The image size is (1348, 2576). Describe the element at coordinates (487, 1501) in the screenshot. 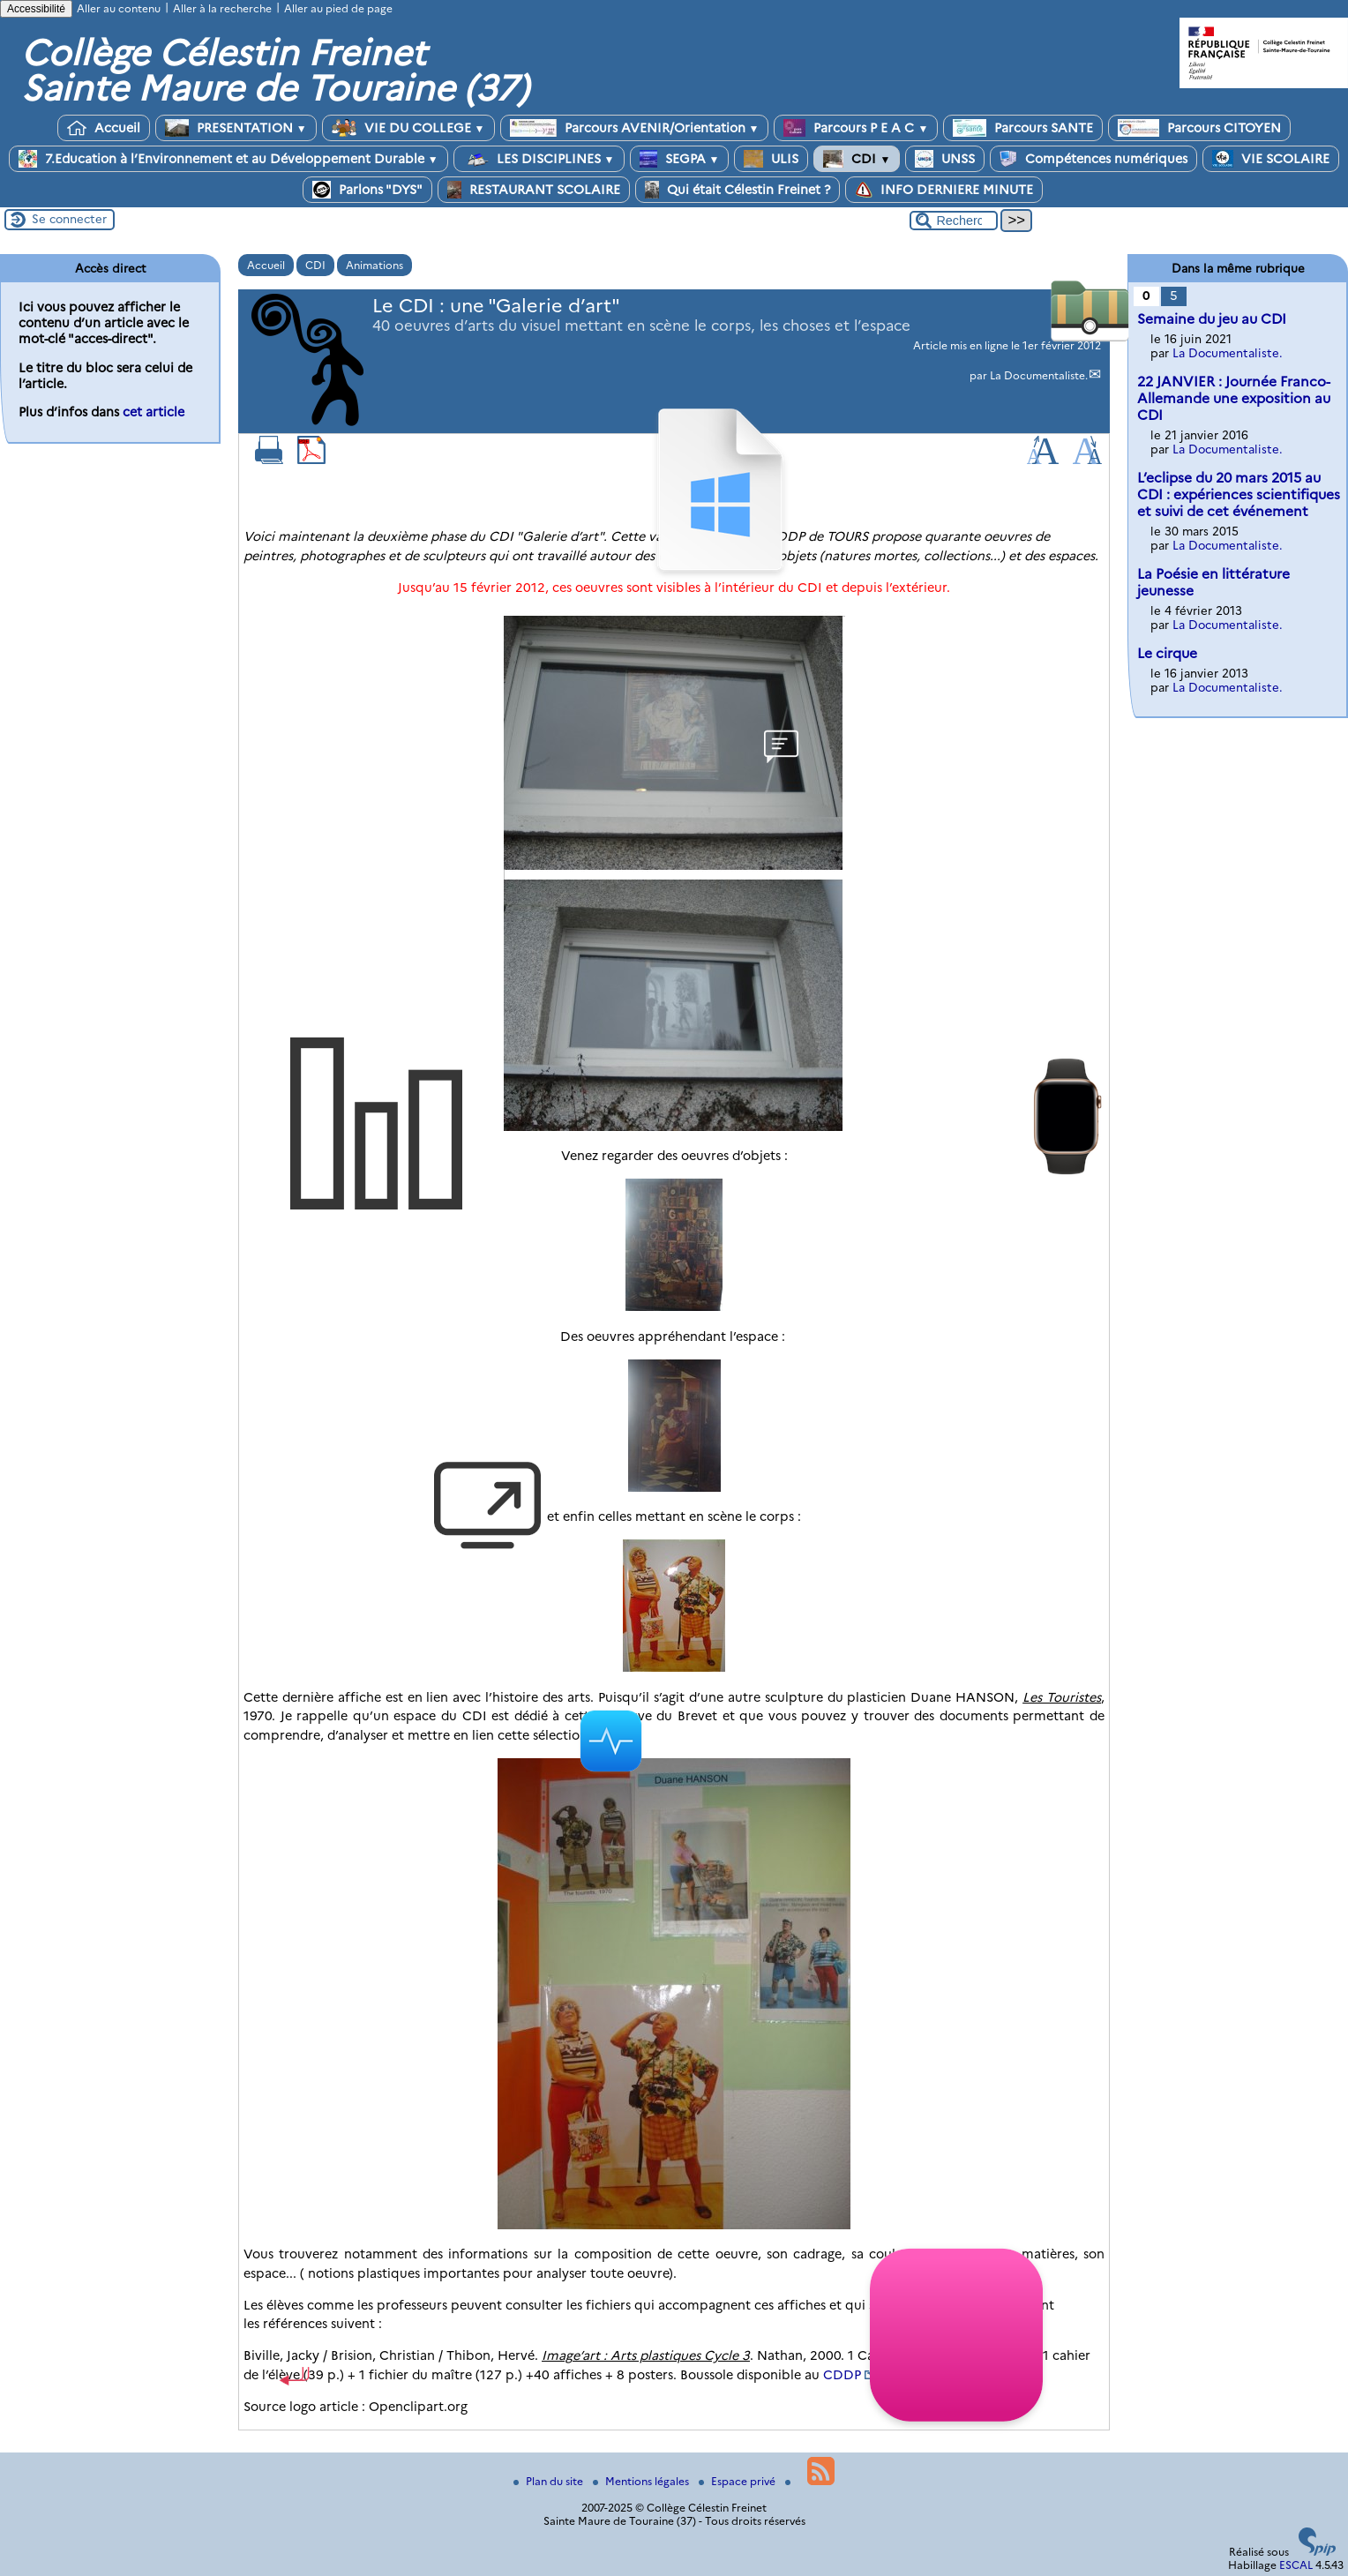

I see `access desktop sharing settings` at that location.